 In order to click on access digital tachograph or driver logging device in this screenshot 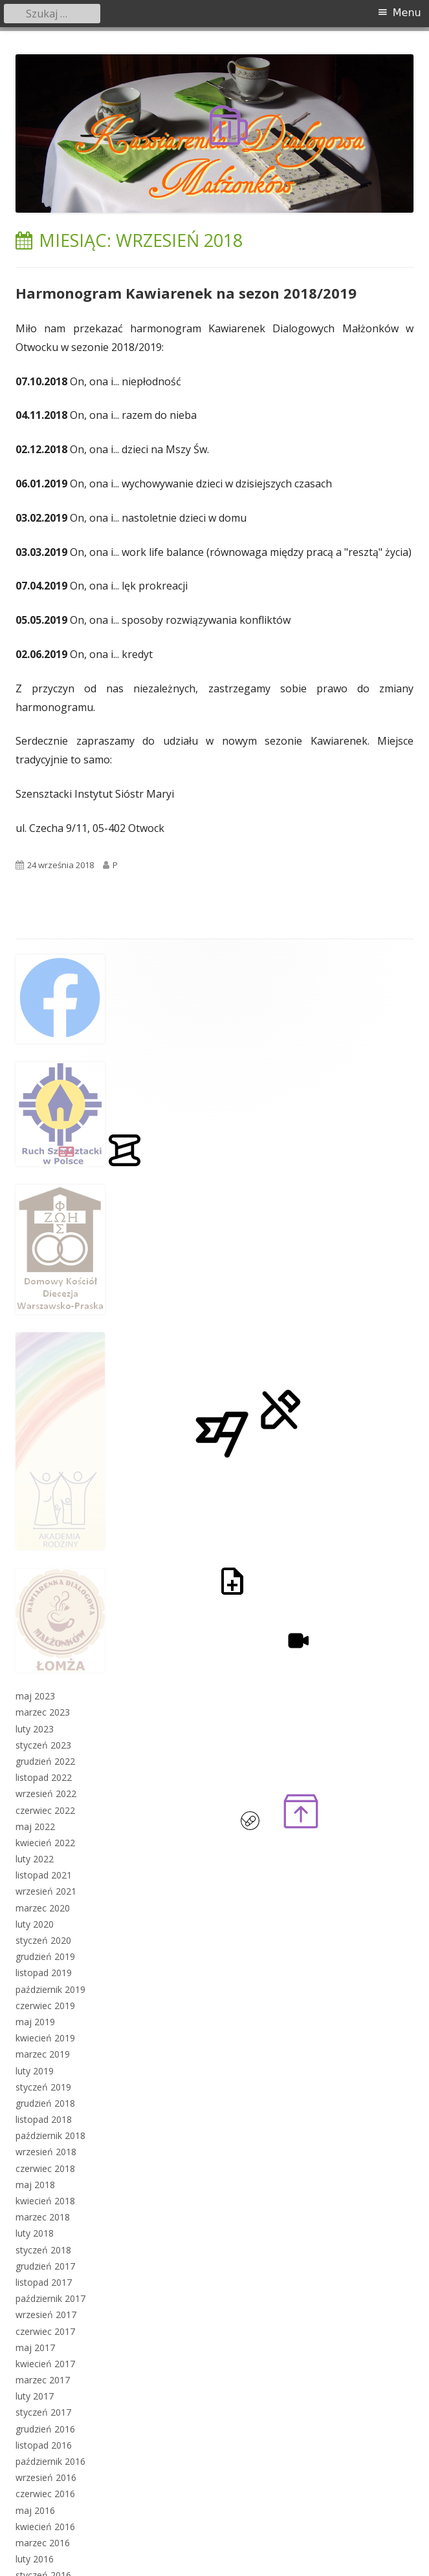, I will do `click(66, 1151)`.